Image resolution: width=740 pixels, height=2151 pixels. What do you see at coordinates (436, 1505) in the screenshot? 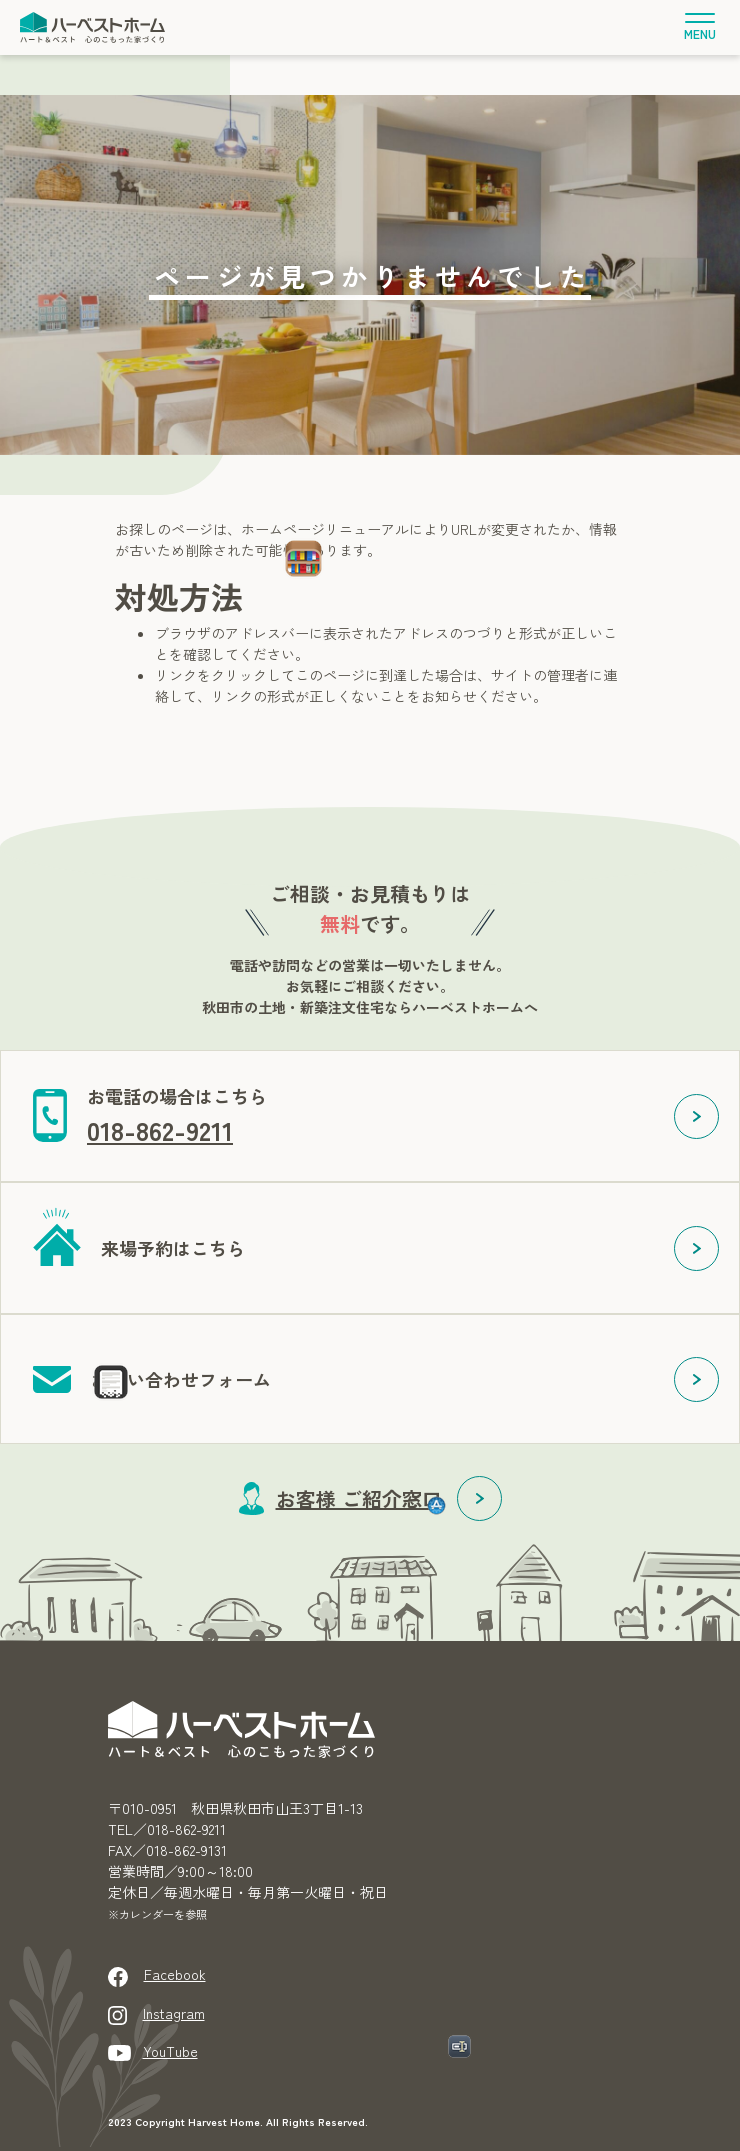
I see `open software properties or system settings` at bounding box center [436, 1505].